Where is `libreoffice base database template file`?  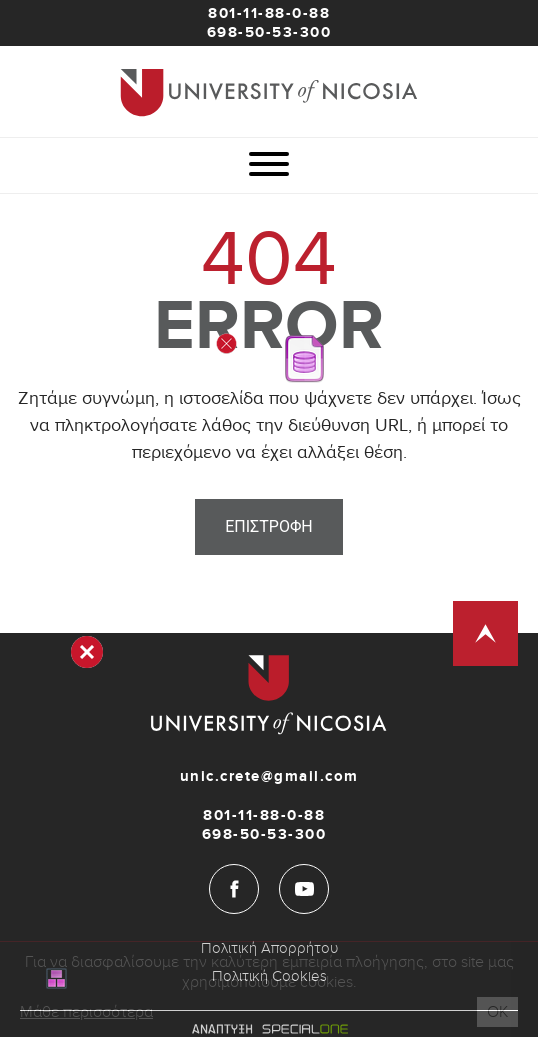
libreoffice base database template file is located at coordinates (304, 358).